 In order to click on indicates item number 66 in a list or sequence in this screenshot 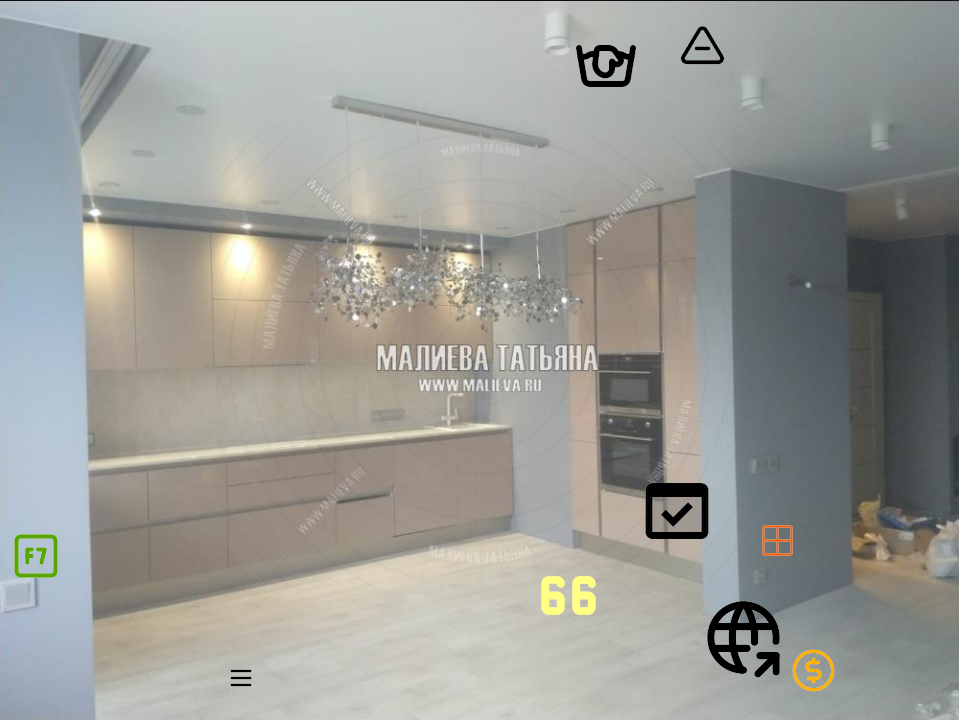, I will do `click(568, 595)`.